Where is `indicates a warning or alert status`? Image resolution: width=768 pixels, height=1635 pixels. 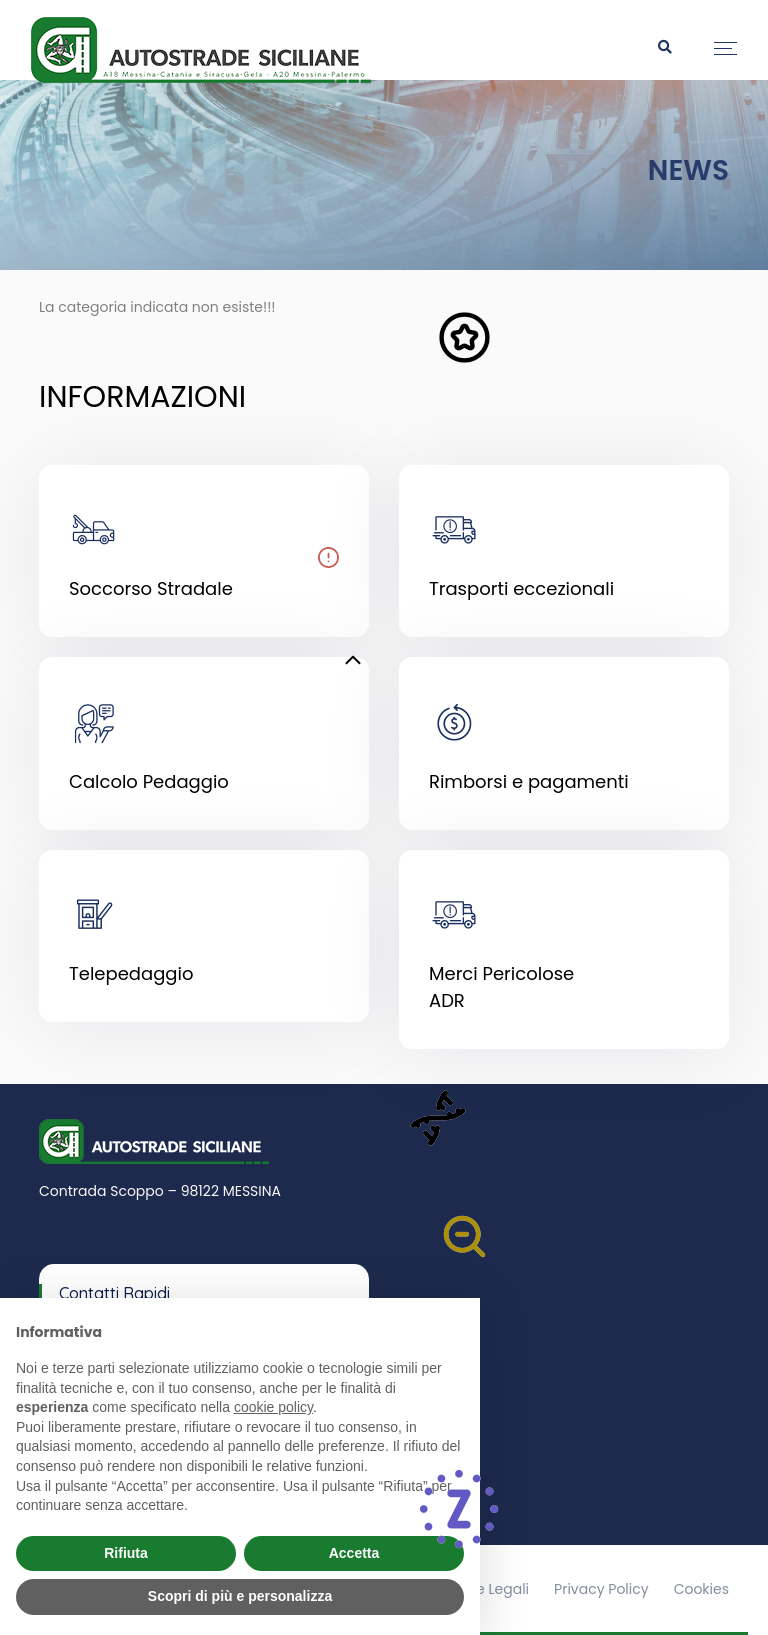
indicates a warning or alert status is located at coordinates (328, 557).